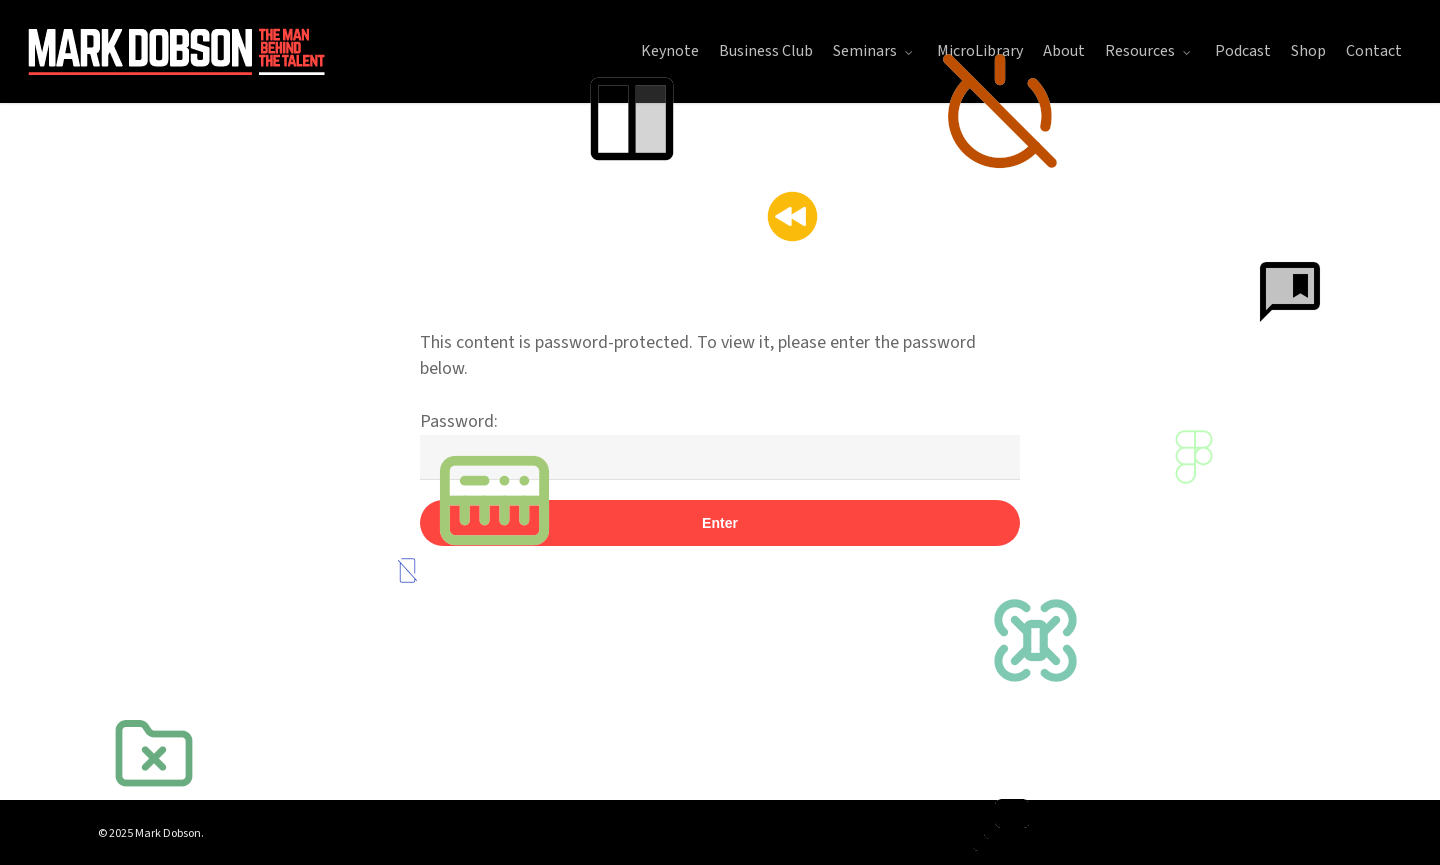 The height and width of the screenshot is (865, 1440). What do you see at coordinates (154, 755) in the screenshot?
I see `delete a folder` at bounding box center [154, 755].